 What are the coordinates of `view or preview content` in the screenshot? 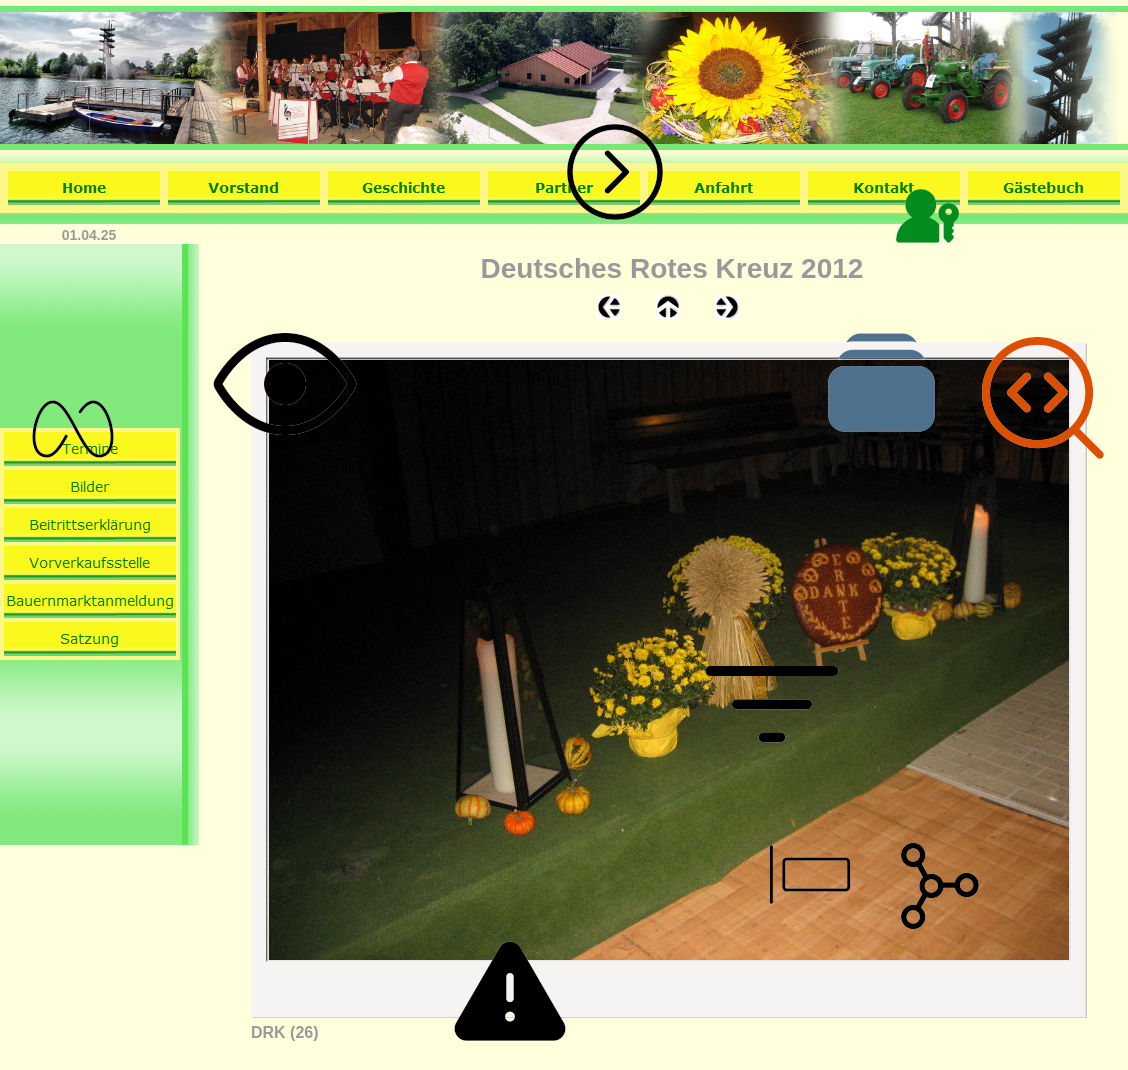 It's located at (285, 384).